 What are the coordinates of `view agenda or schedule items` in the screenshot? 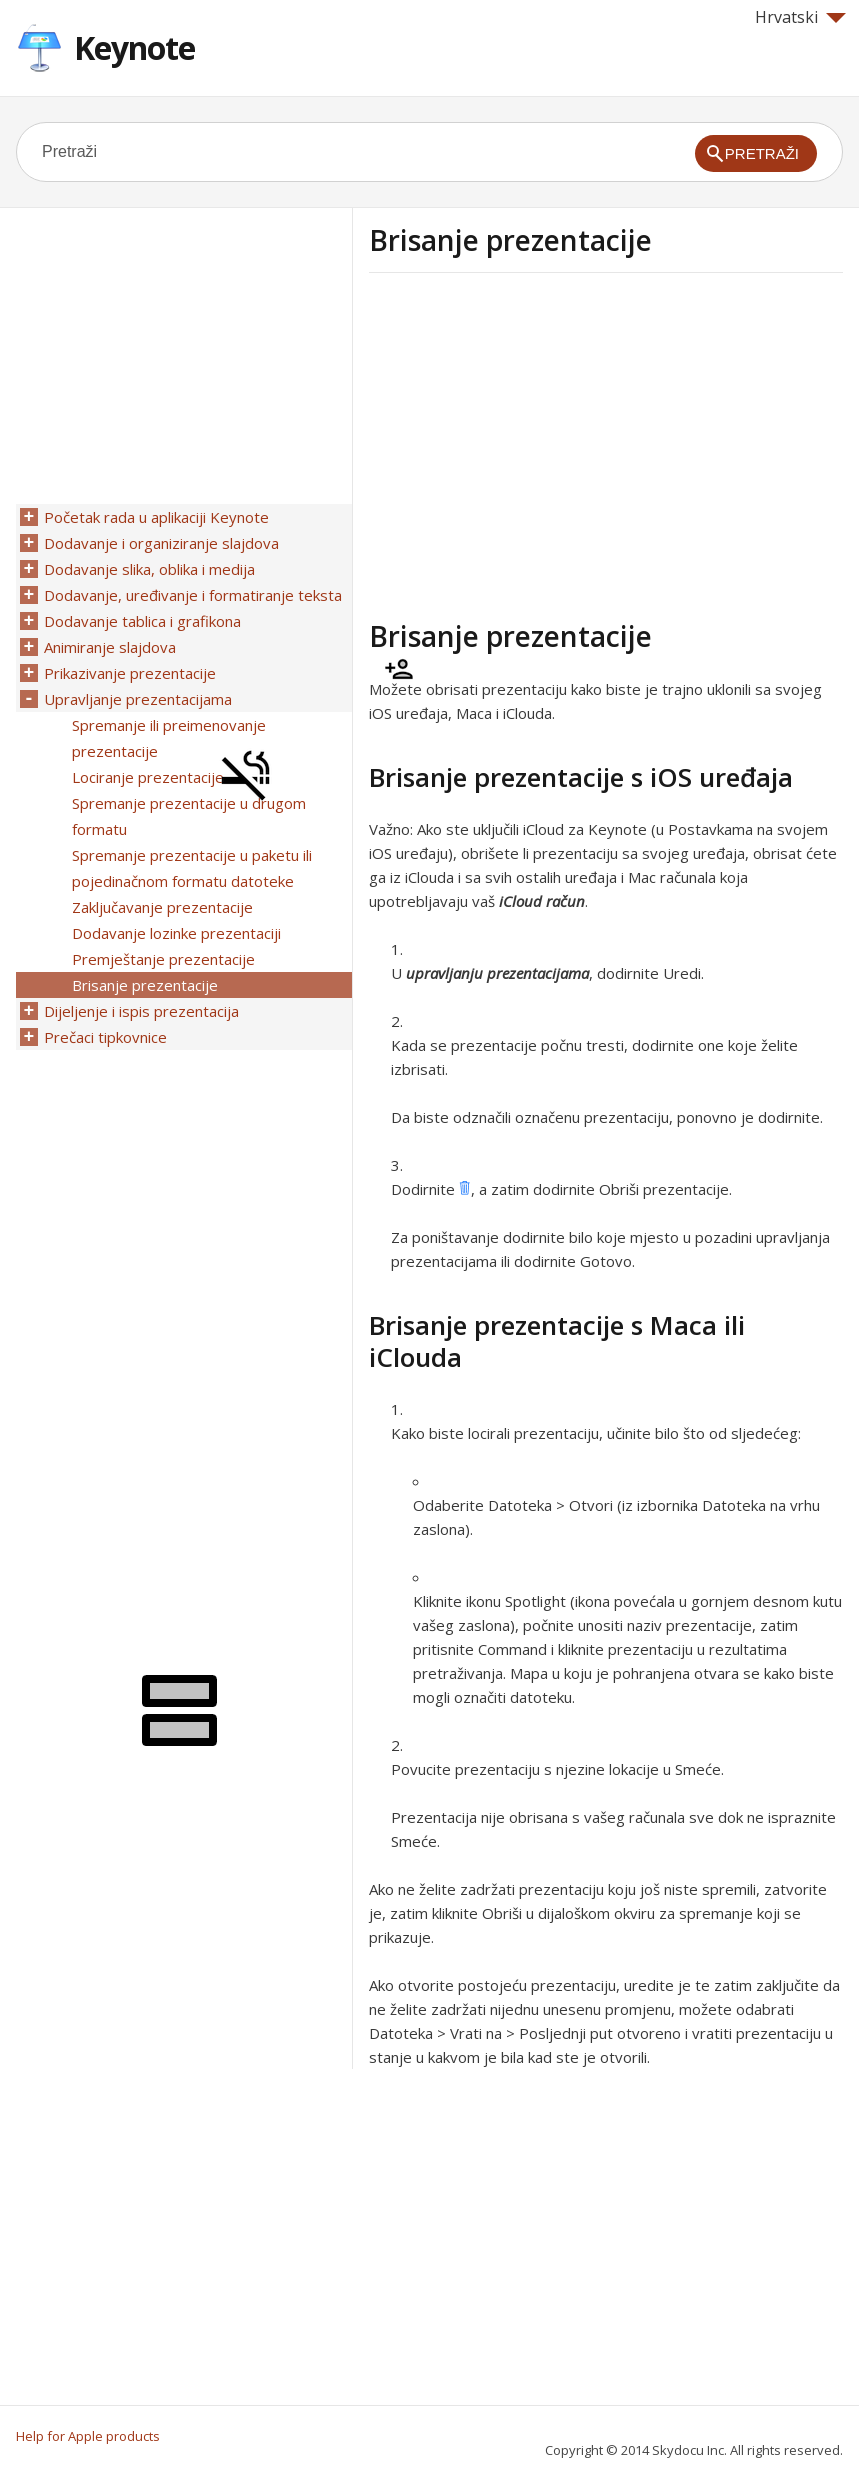 It's located at (181, 1710).